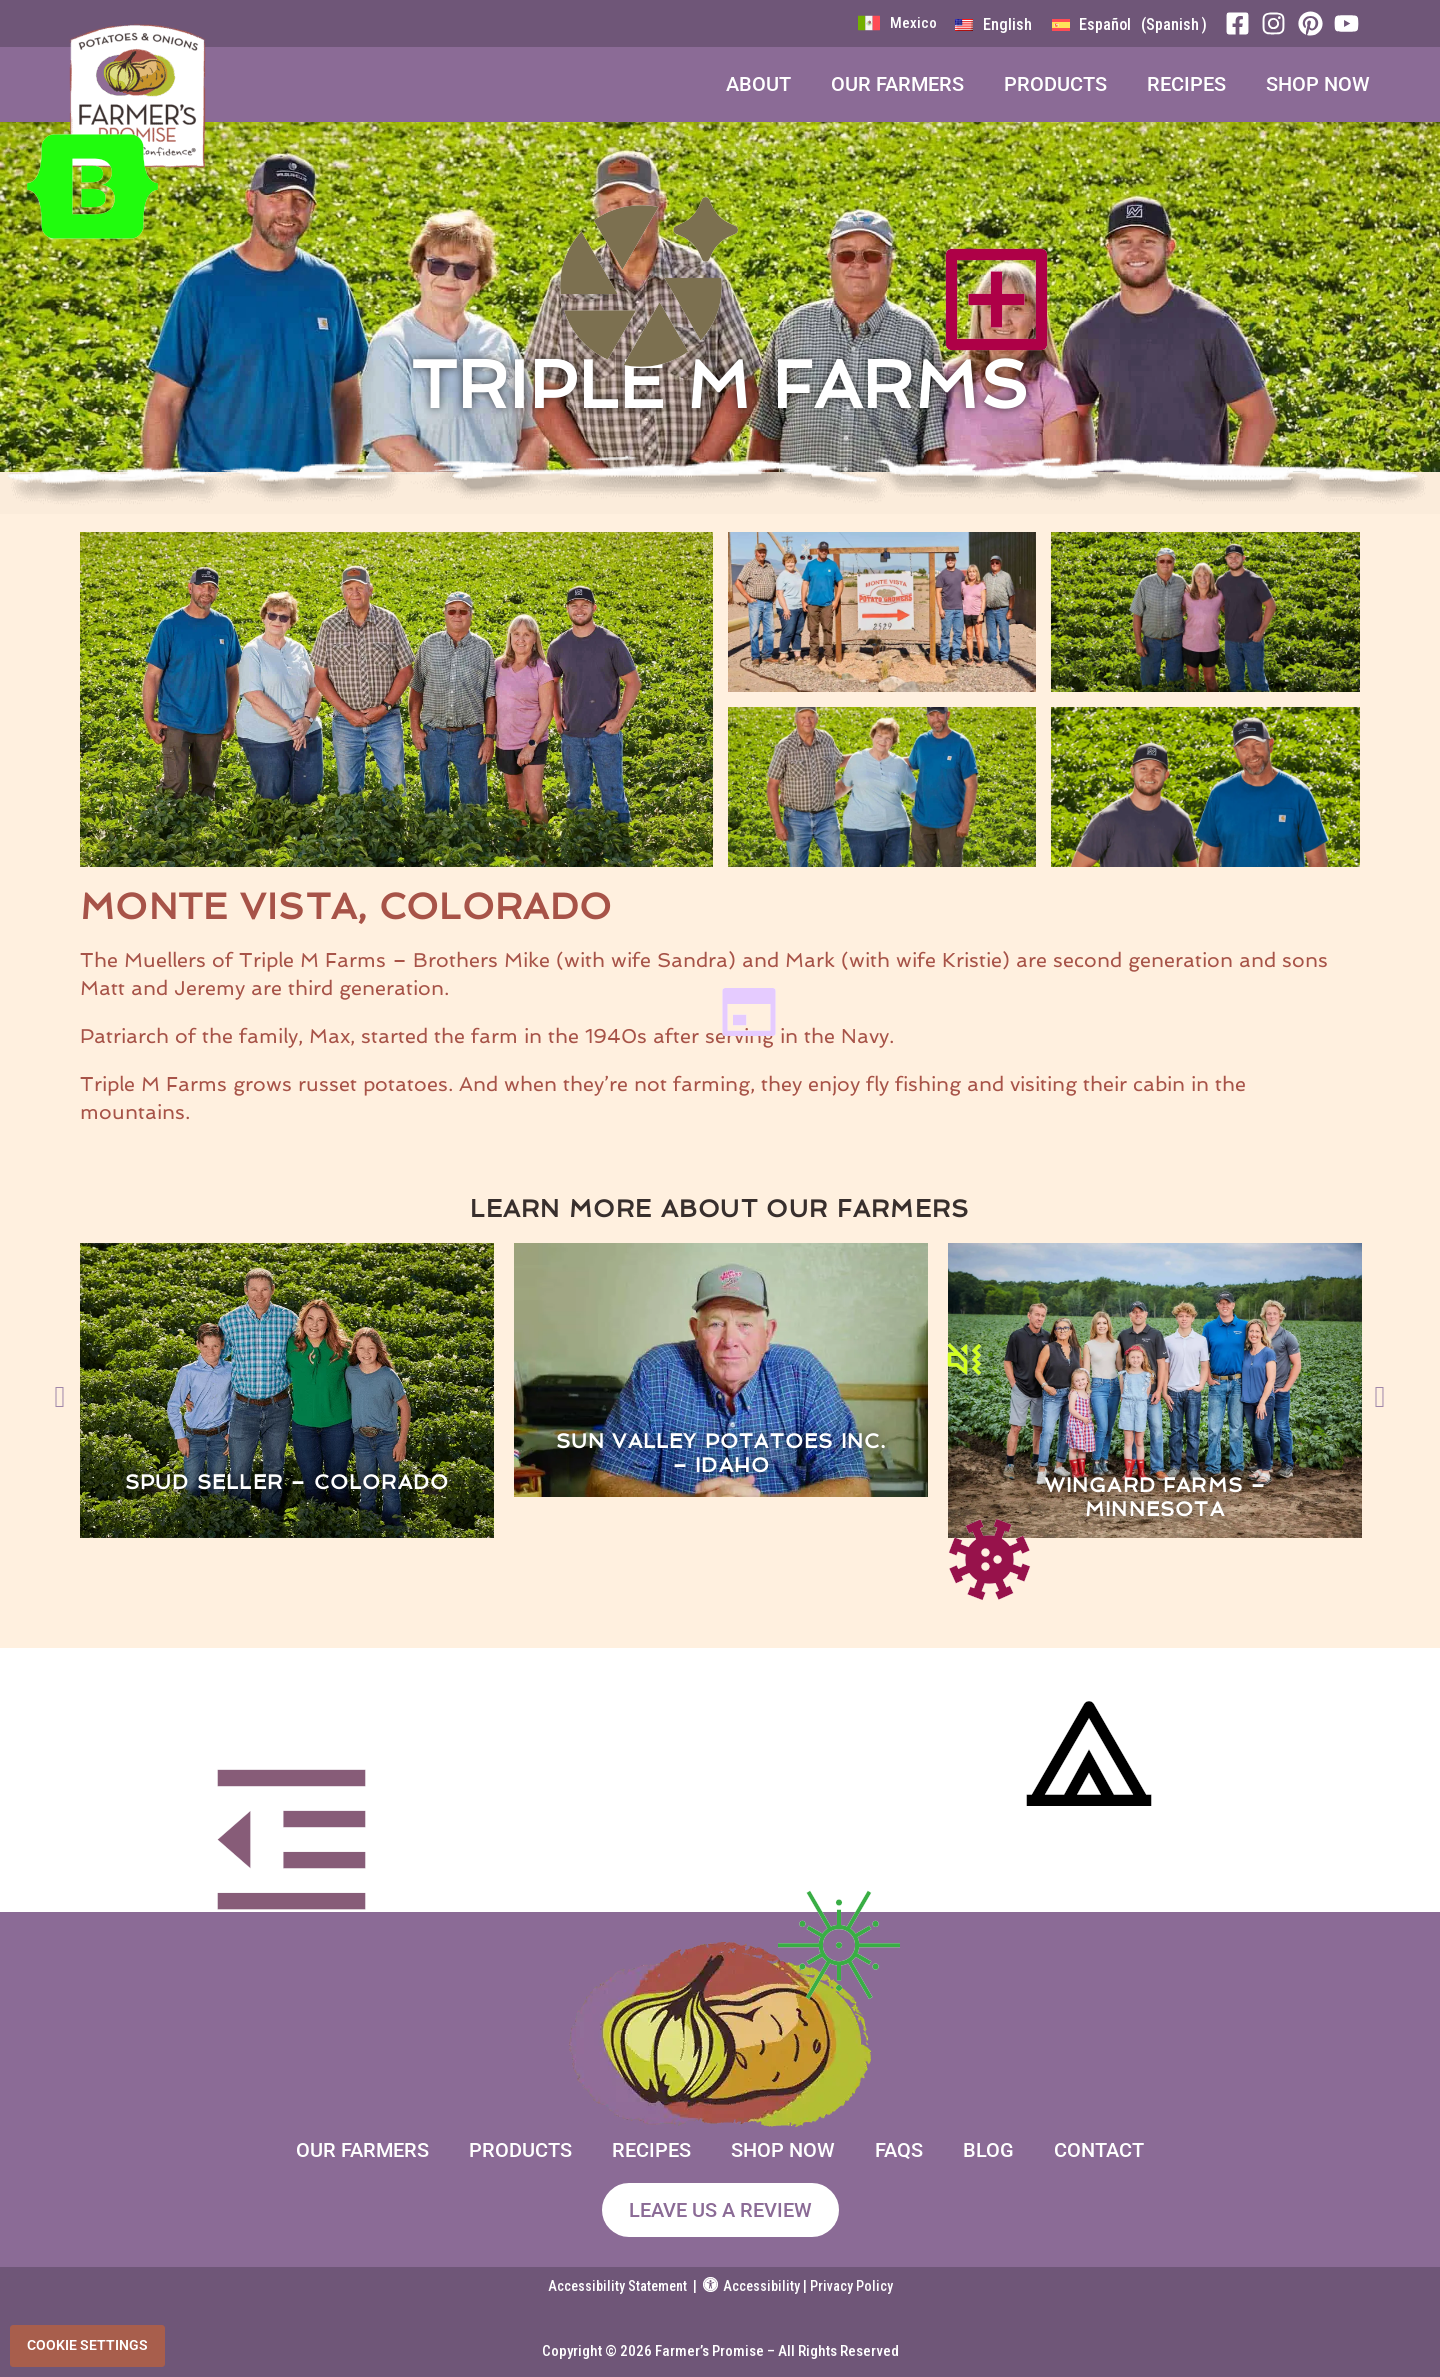 The height and width of the screenshot is (2377, 1440). Describe the element at coordinates (989, 1559) in the screenshot. I see `indicates virus or malware detected` at that location.